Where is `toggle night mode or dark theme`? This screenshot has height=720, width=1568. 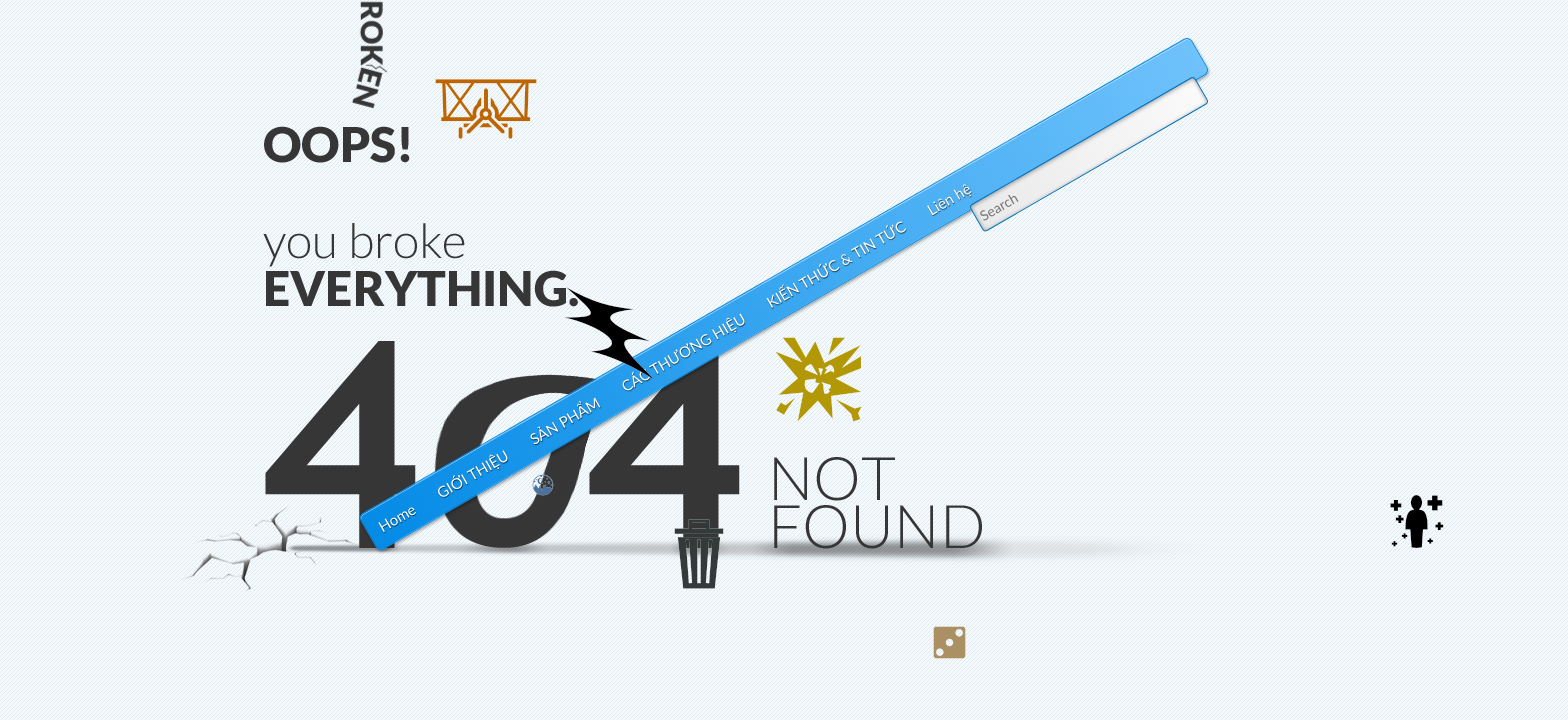 toggle night mode or dark theme is located at coordinates (543, 485).